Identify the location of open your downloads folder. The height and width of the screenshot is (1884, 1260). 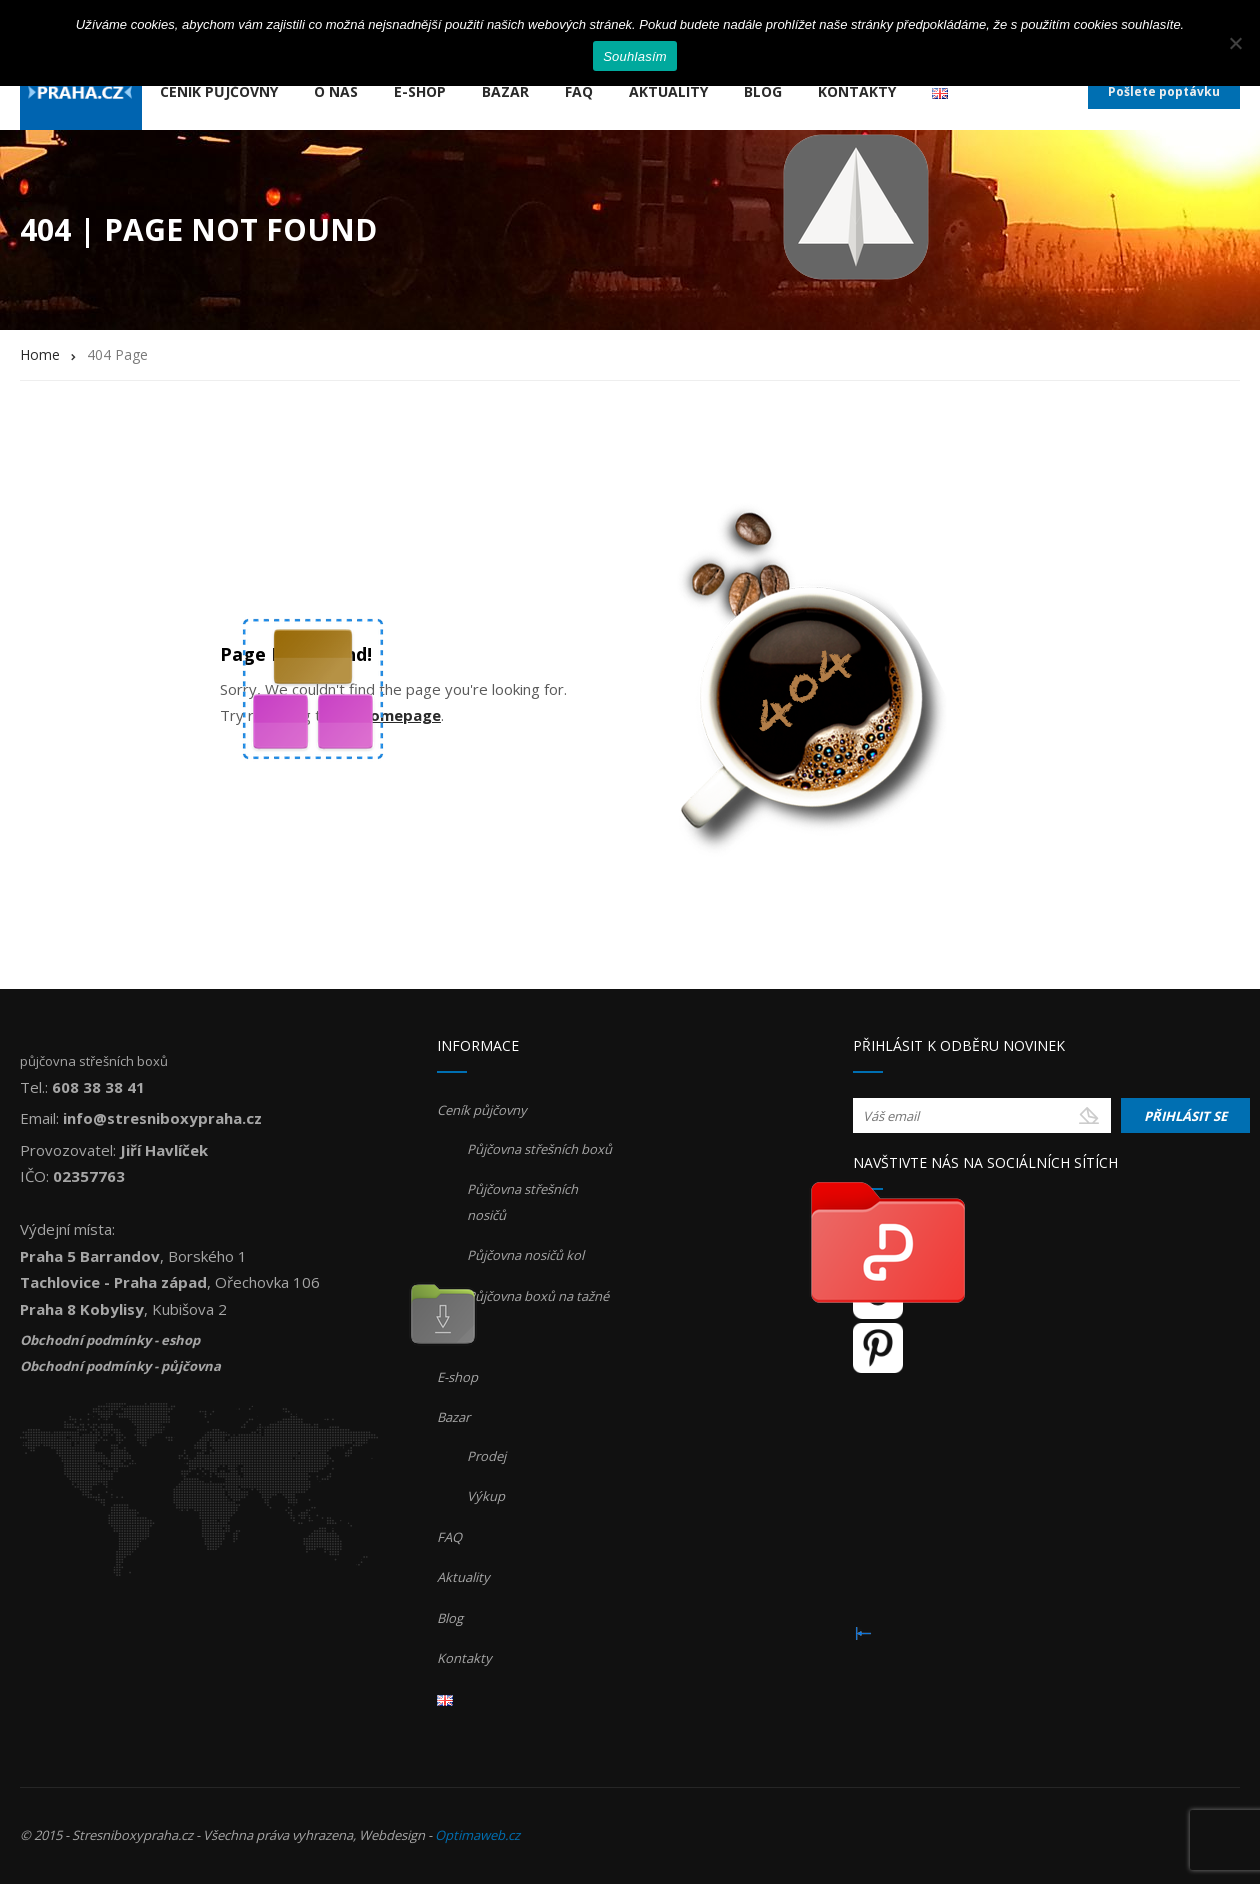
(443, 1314).